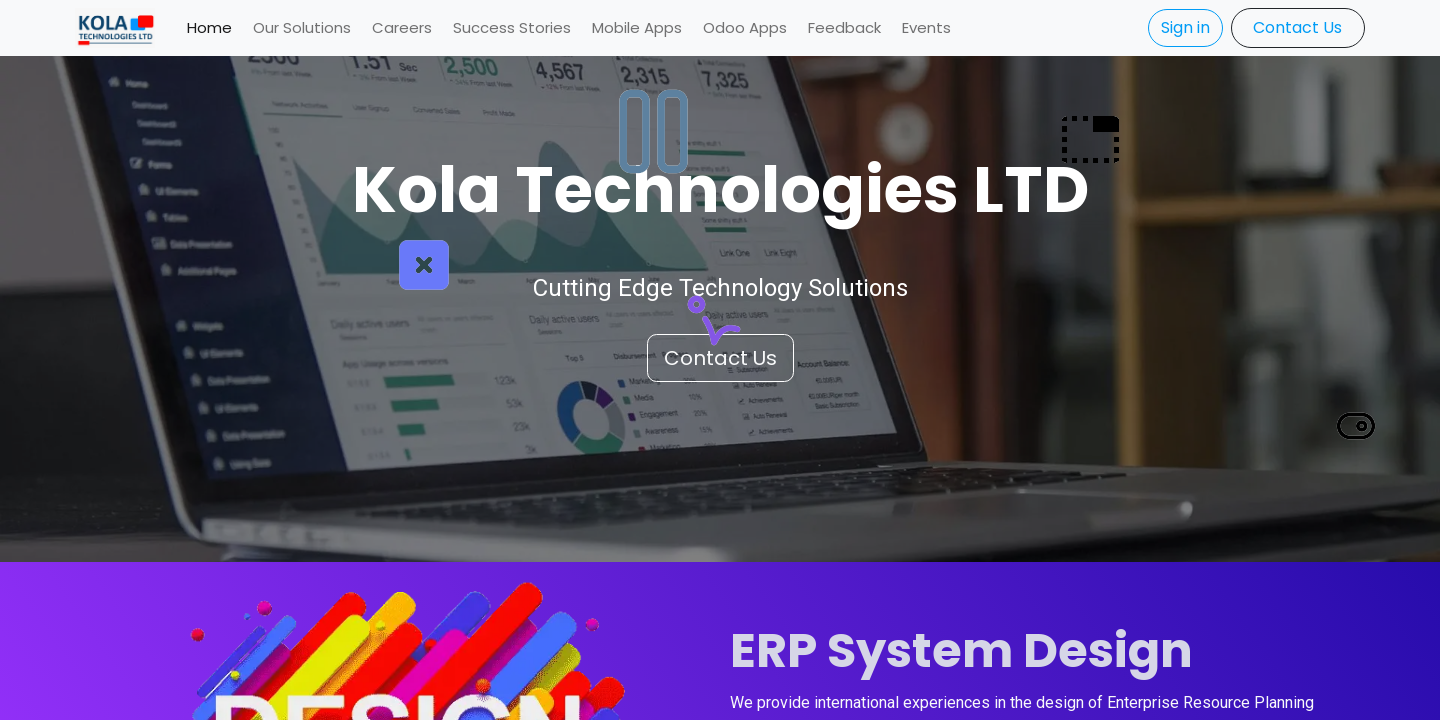 The height and width of the screenshot is (720, 1440). Describe the element at coordinates (1090, 139) in the screenshot. I see `an inactive or unselected browser tab` at that location.